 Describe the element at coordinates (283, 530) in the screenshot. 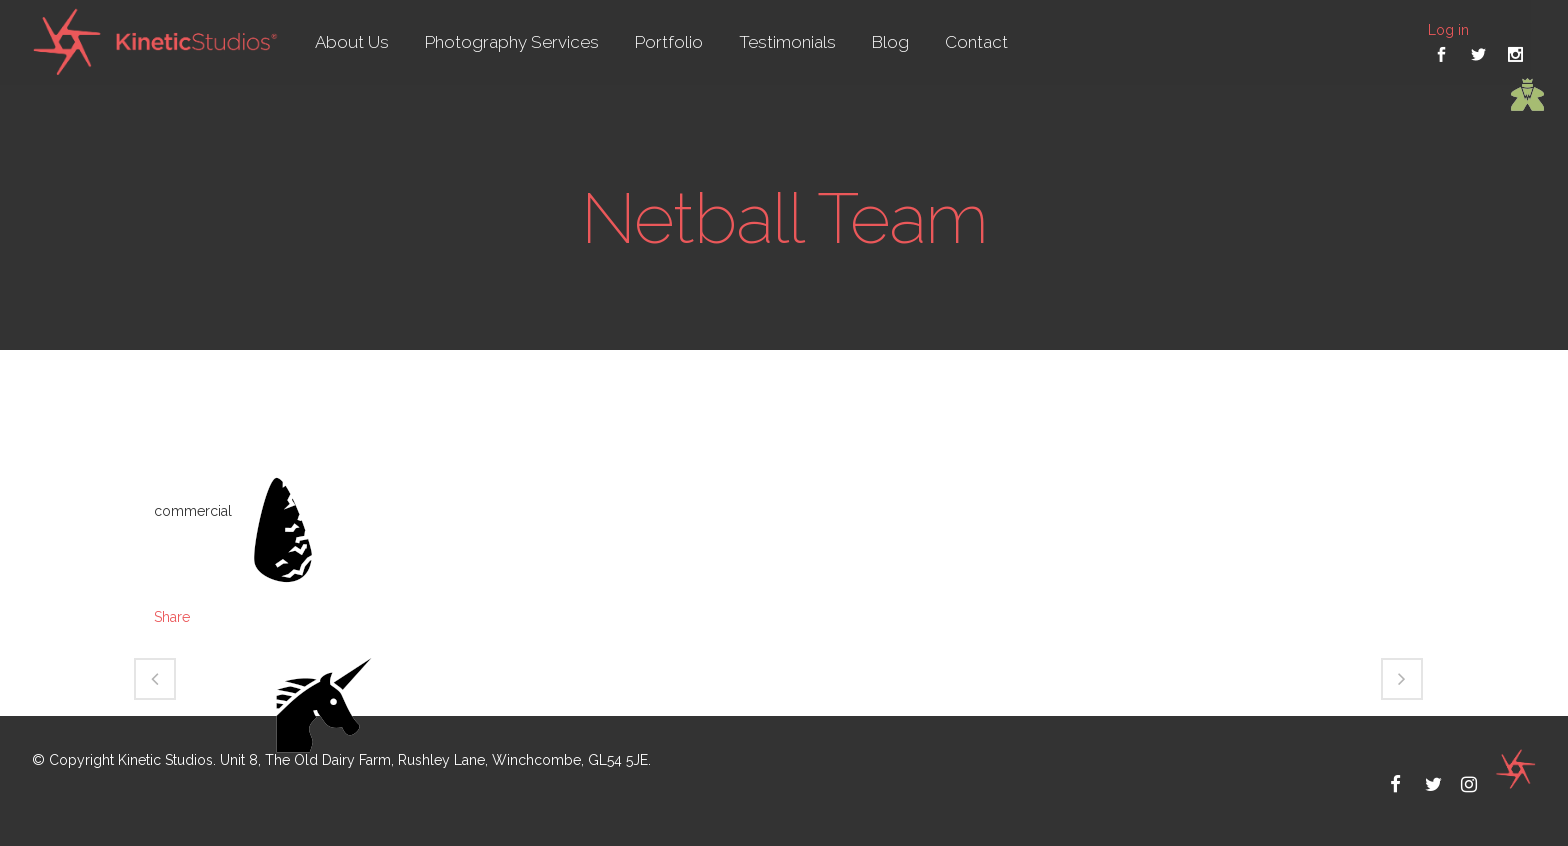

I see `view stone monument or landmark` at that location.